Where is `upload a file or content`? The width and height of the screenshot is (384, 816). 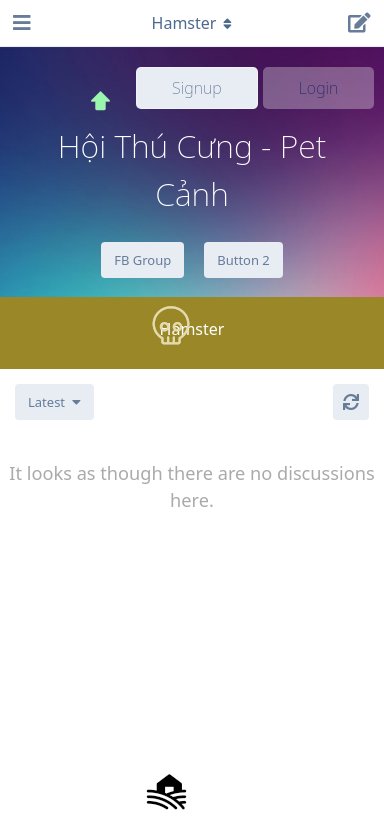
upload a file or content is located at coordinates (100, 101).